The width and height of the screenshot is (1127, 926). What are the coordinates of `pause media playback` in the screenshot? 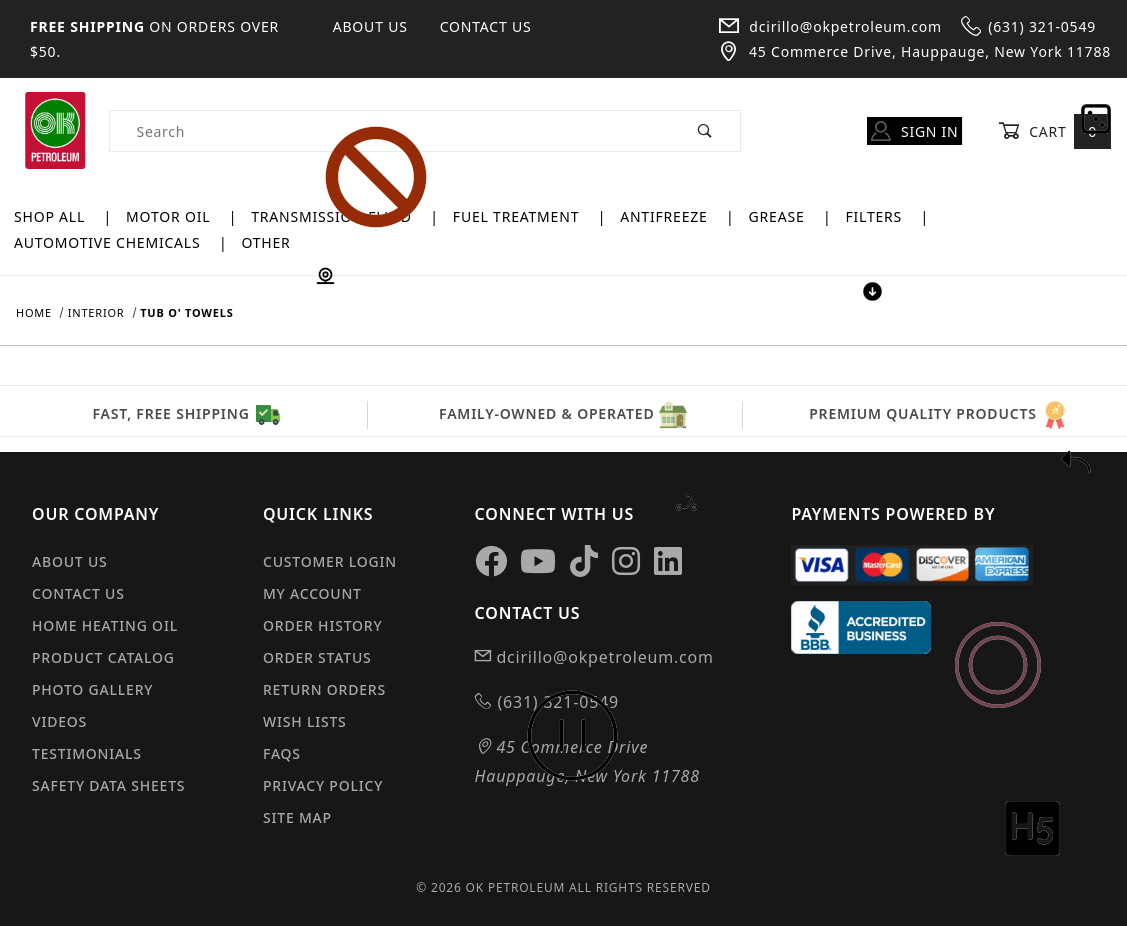 It's located at (572, 735).